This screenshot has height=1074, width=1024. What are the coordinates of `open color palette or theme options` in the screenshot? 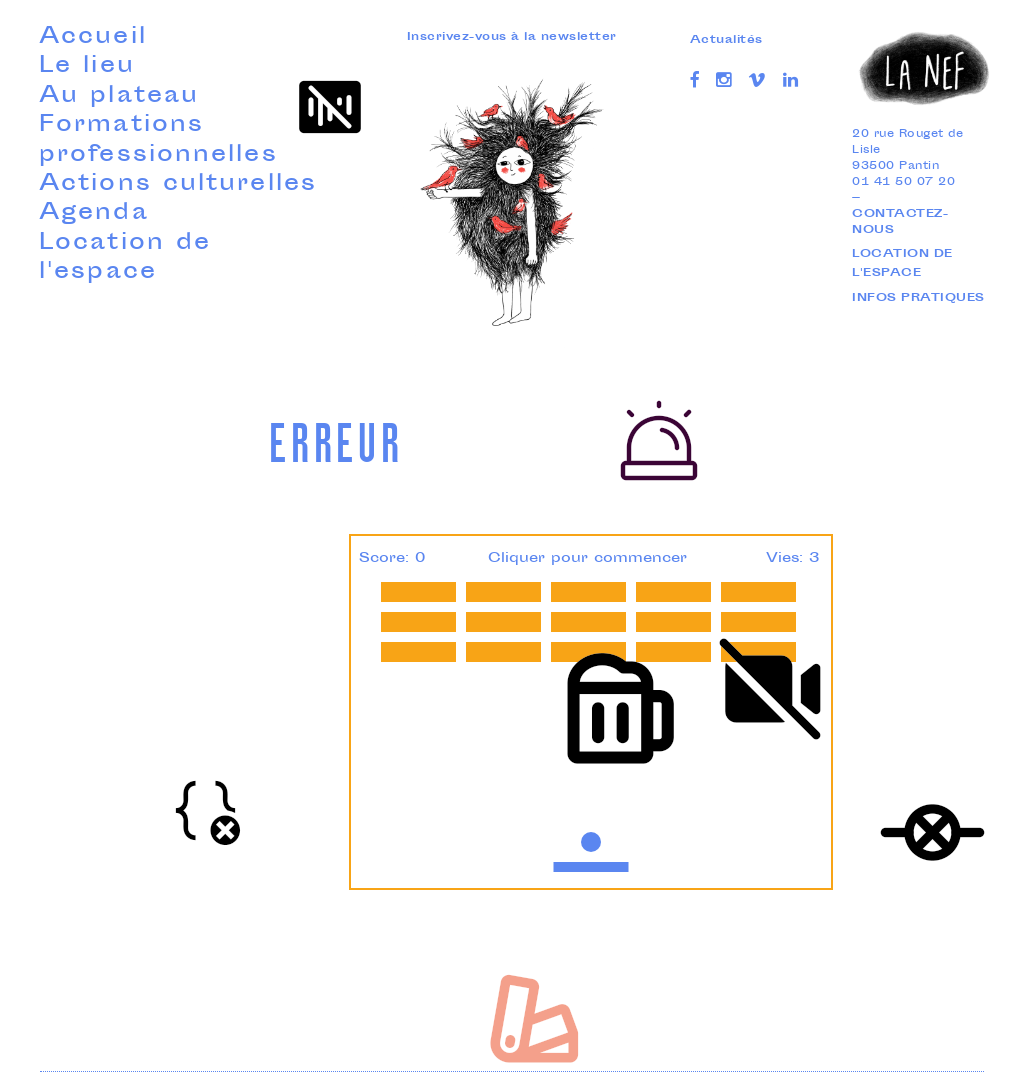 It's located at (531, 1022).